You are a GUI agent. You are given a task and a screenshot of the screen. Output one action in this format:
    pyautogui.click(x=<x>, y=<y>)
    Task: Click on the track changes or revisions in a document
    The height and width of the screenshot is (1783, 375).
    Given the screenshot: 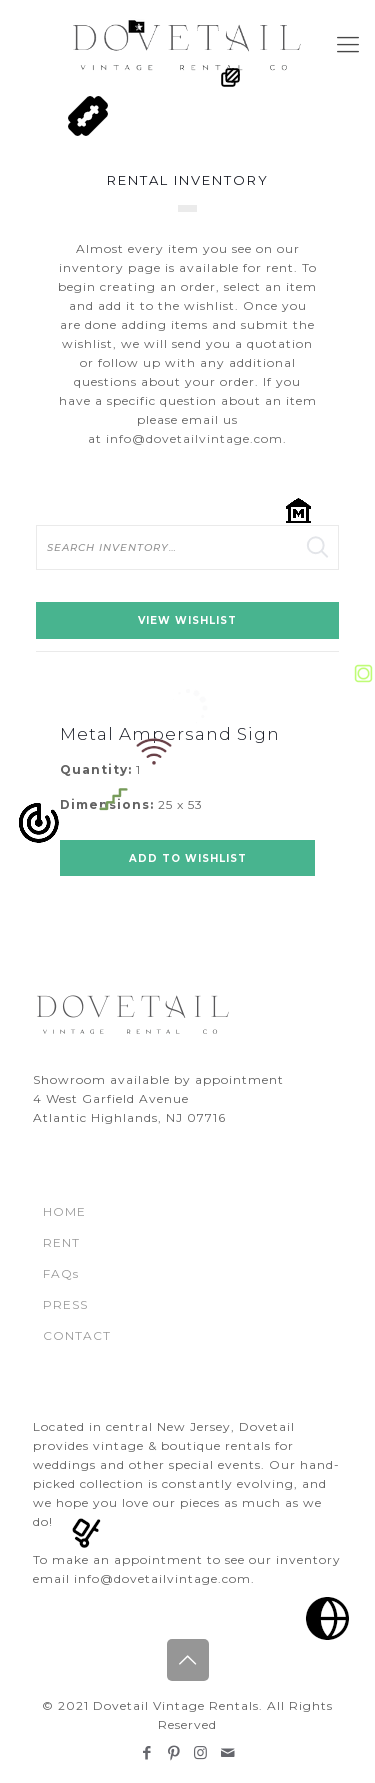 What is the action you would take?
    pyautogui.click(x=39, y=823)
    